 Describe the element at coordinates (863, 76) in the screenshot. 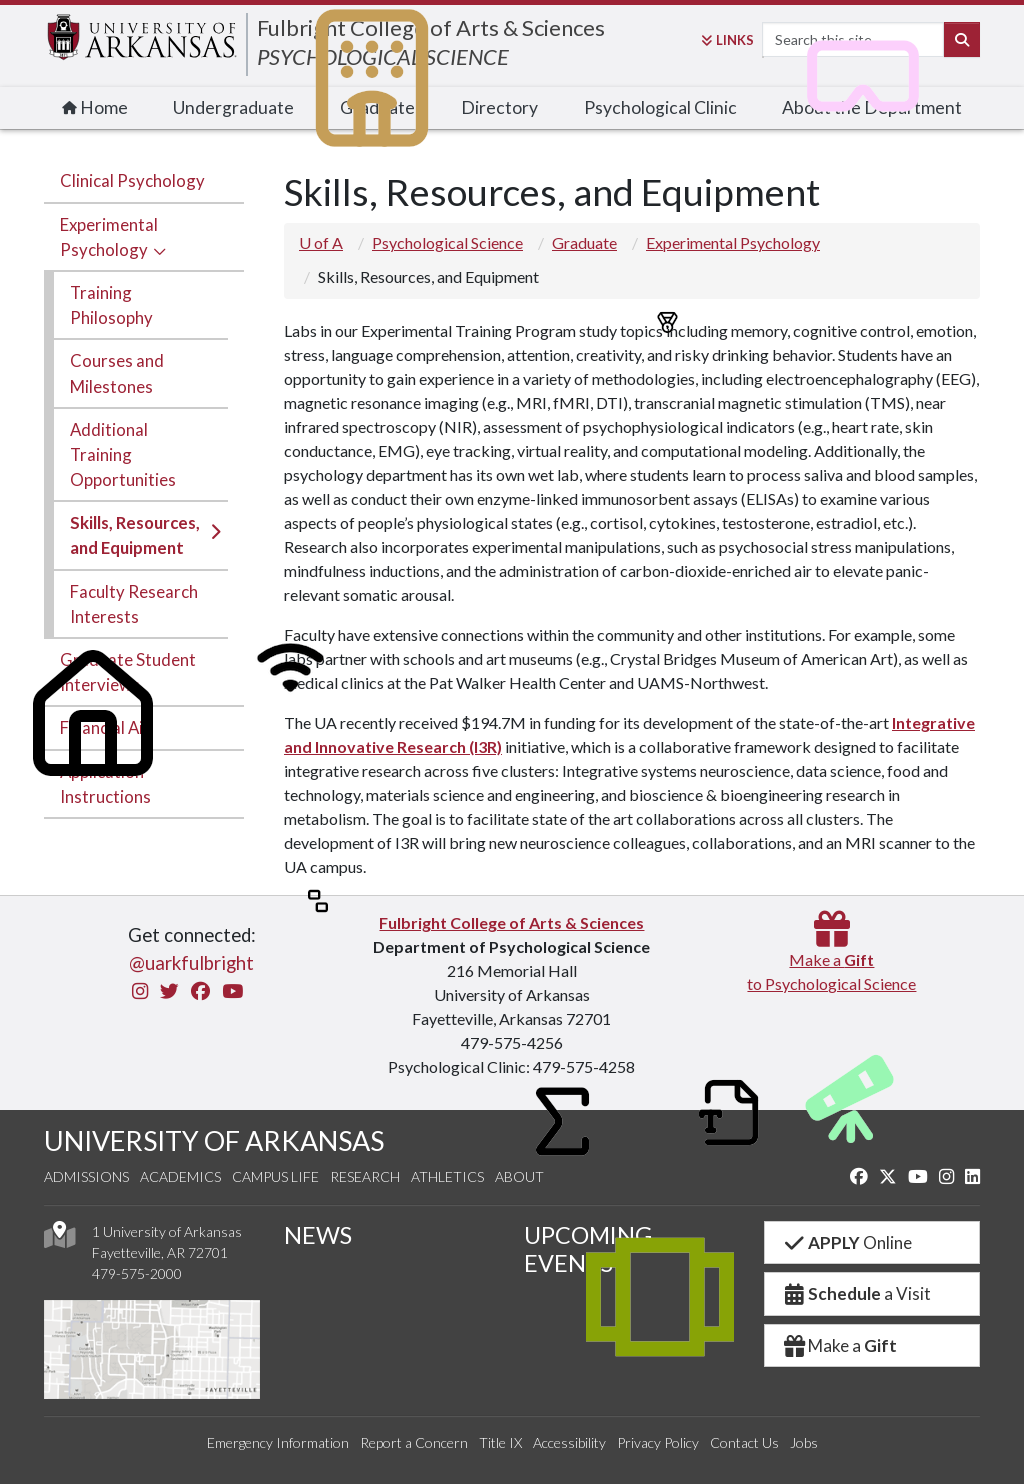

I see `access virtual reality or VR mode` at that location.